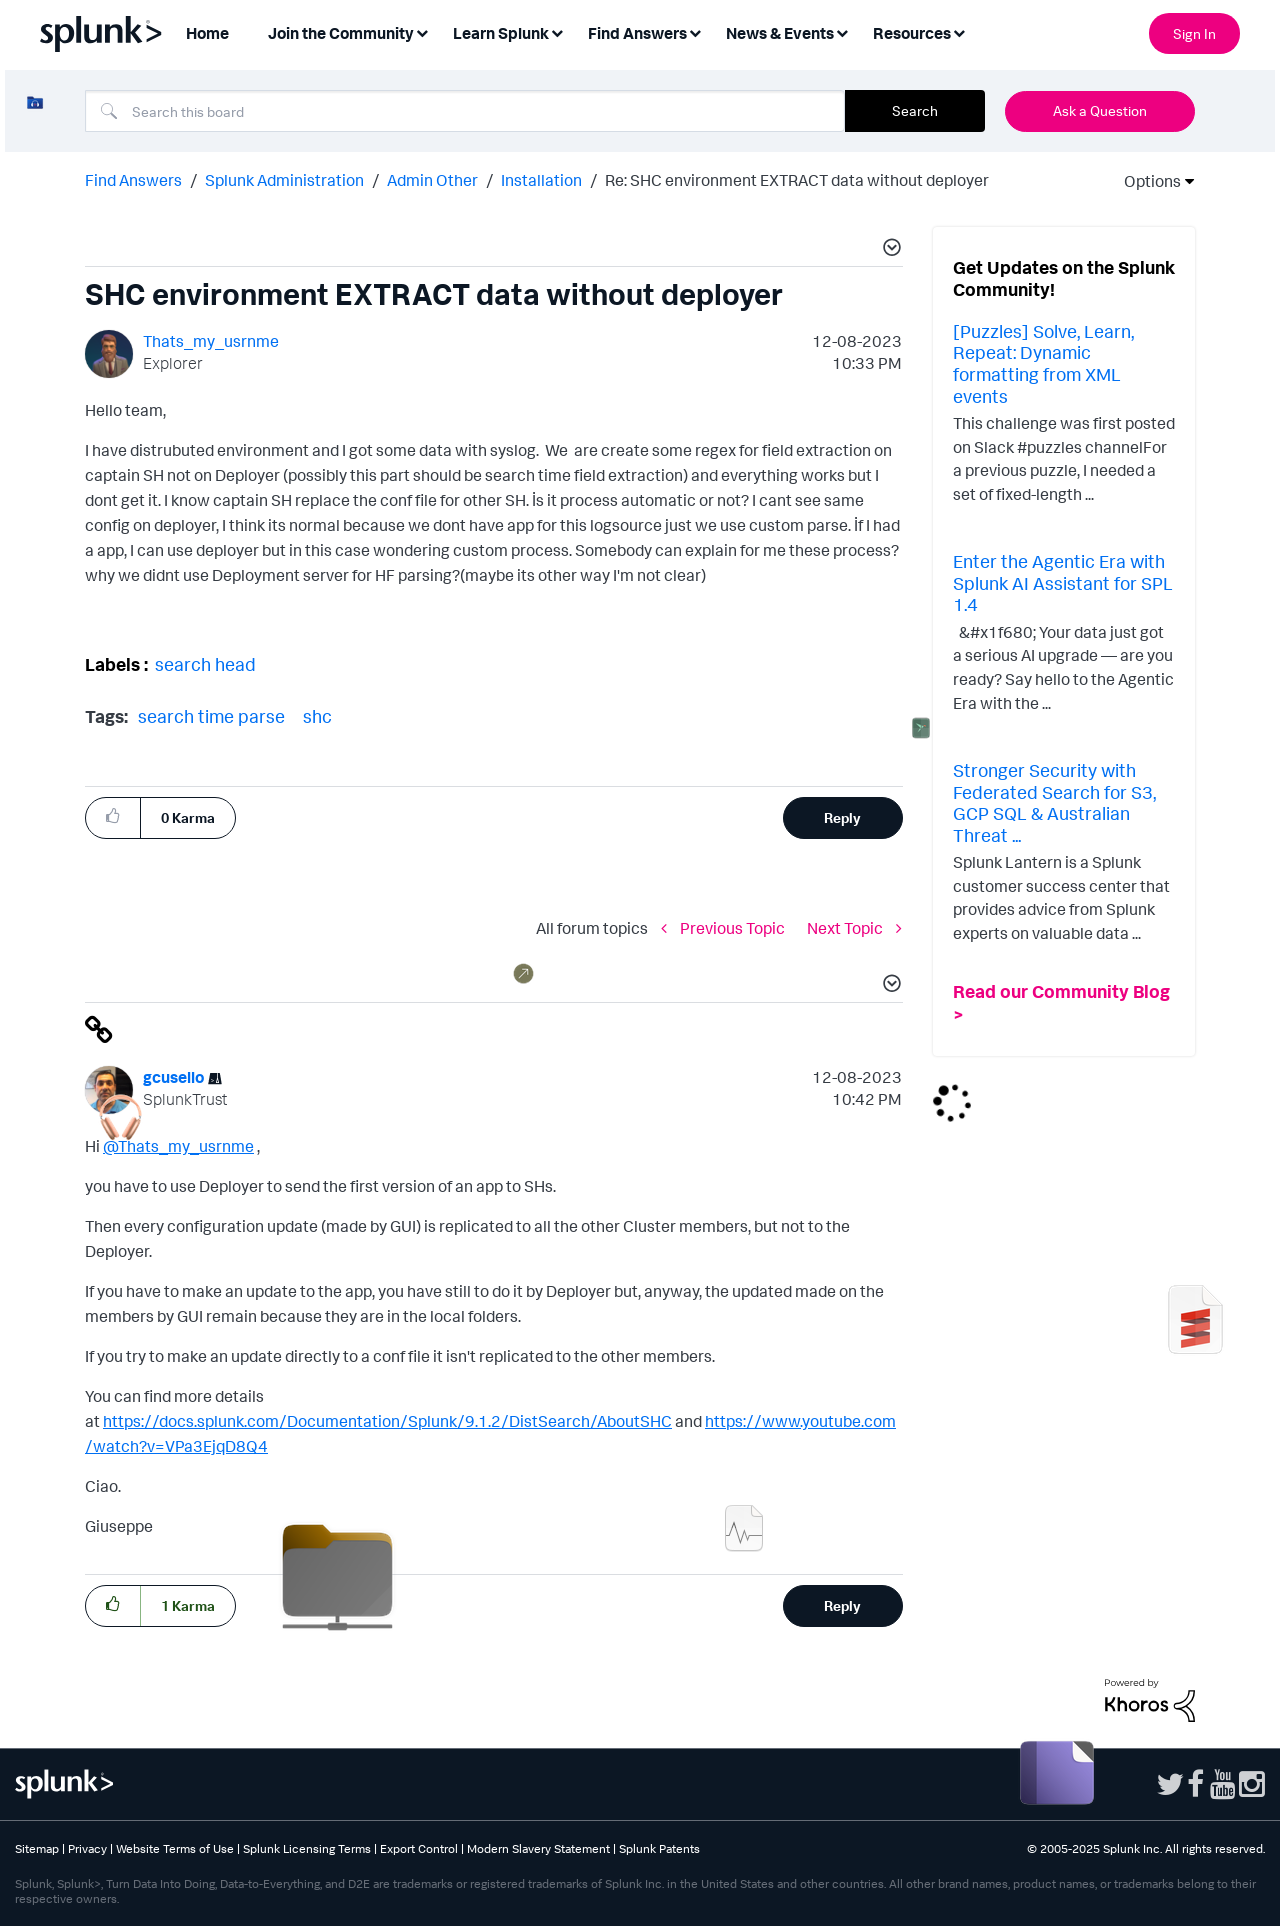  What do you see at coordinates (921, 728) in the screenshot?
I see `snap application package file` at bounding box center [921, 728].